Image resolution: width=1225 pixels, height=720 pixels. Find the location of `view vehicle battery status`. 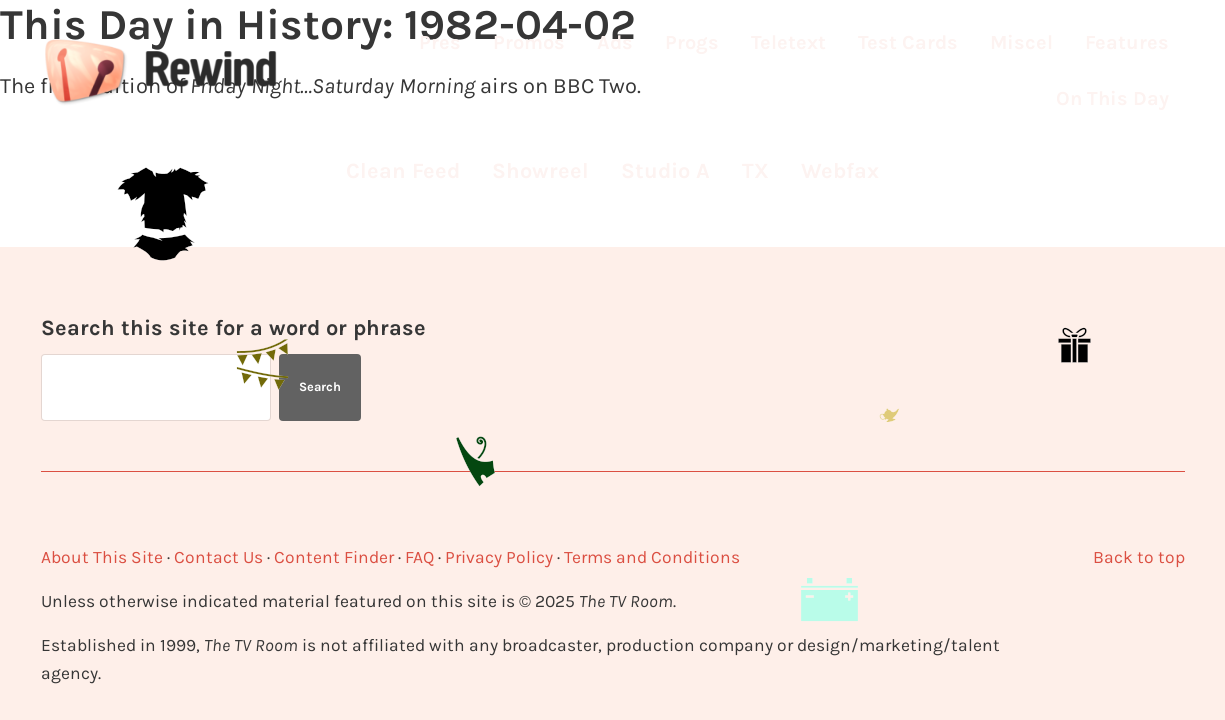

view vehicle battery status is located at coordinates (829, 599).